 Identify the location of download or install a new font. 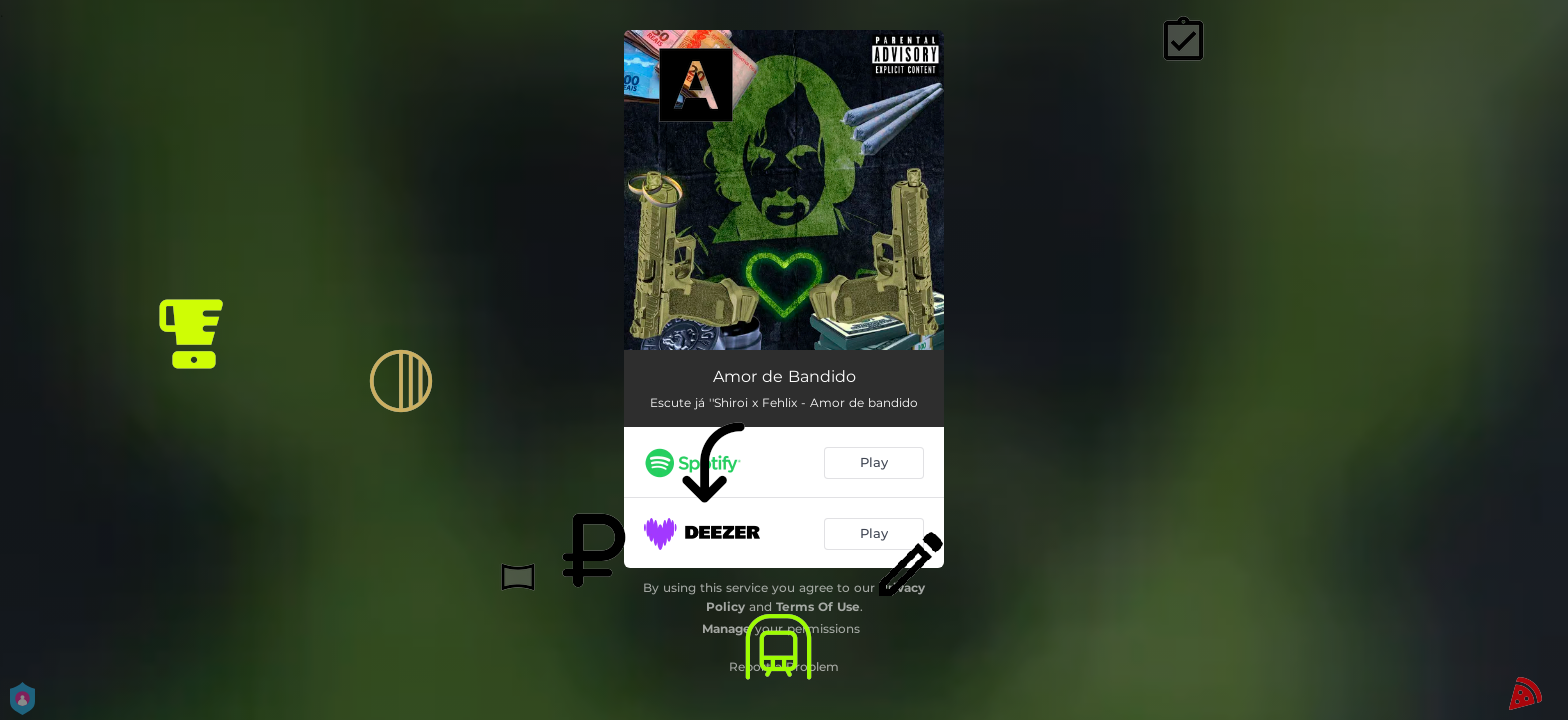
(696, 85).